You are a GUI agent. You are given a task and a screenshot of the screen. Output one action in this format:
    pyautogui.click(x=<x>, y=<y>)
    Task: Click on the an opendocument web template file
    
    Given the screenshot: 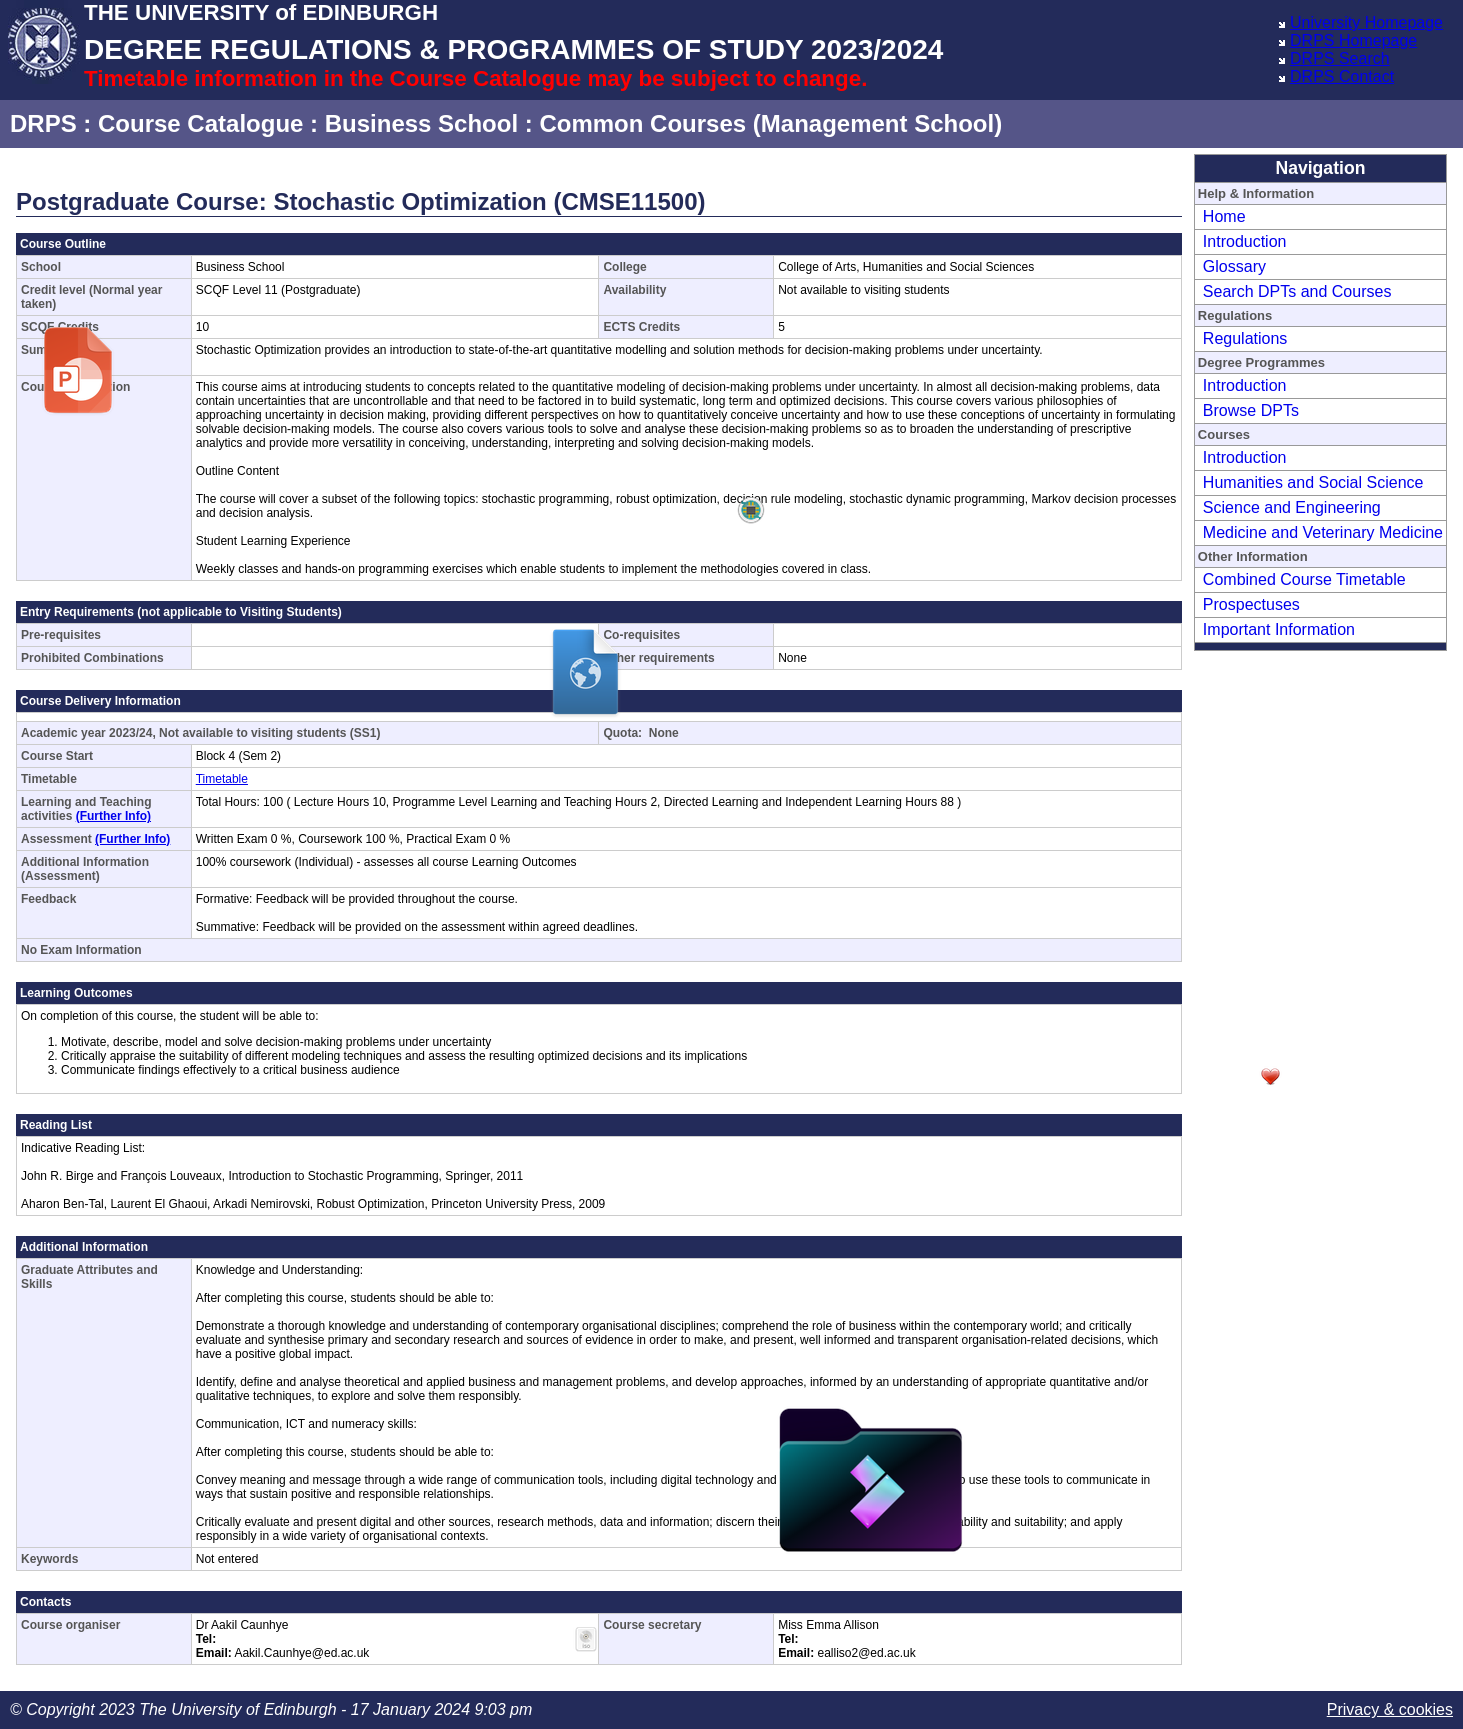 What is the action you would take?
    pyautogui.click(x=585, y=673)
    